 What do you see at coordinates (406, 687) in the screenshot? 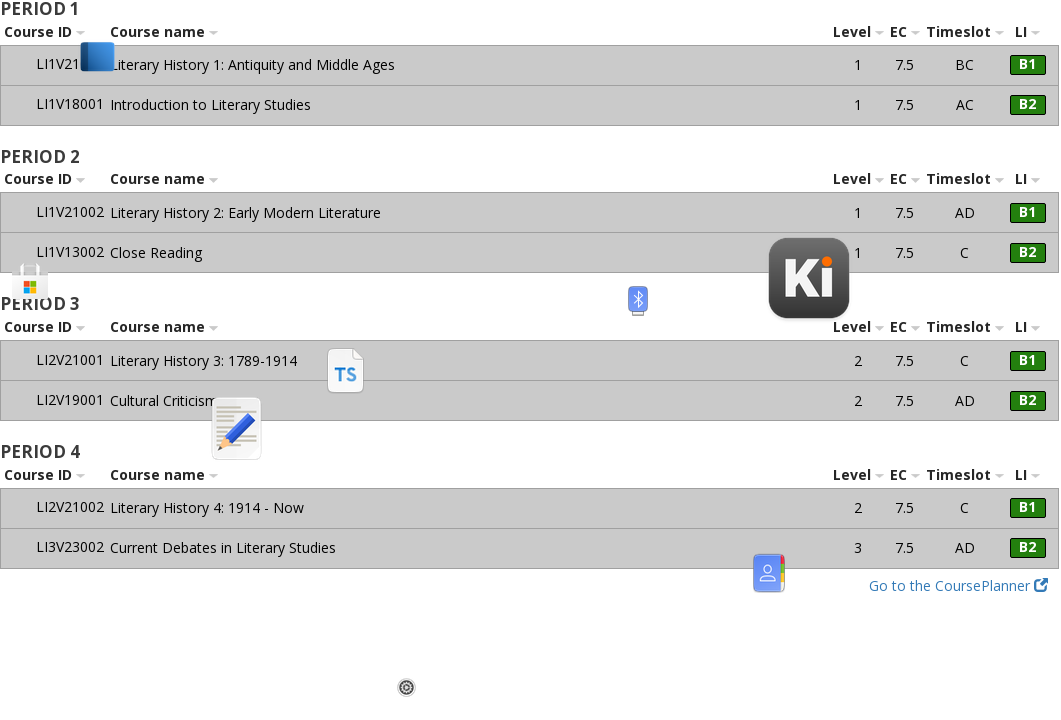
I see `open system preferences` at bounding box center [406, 687].